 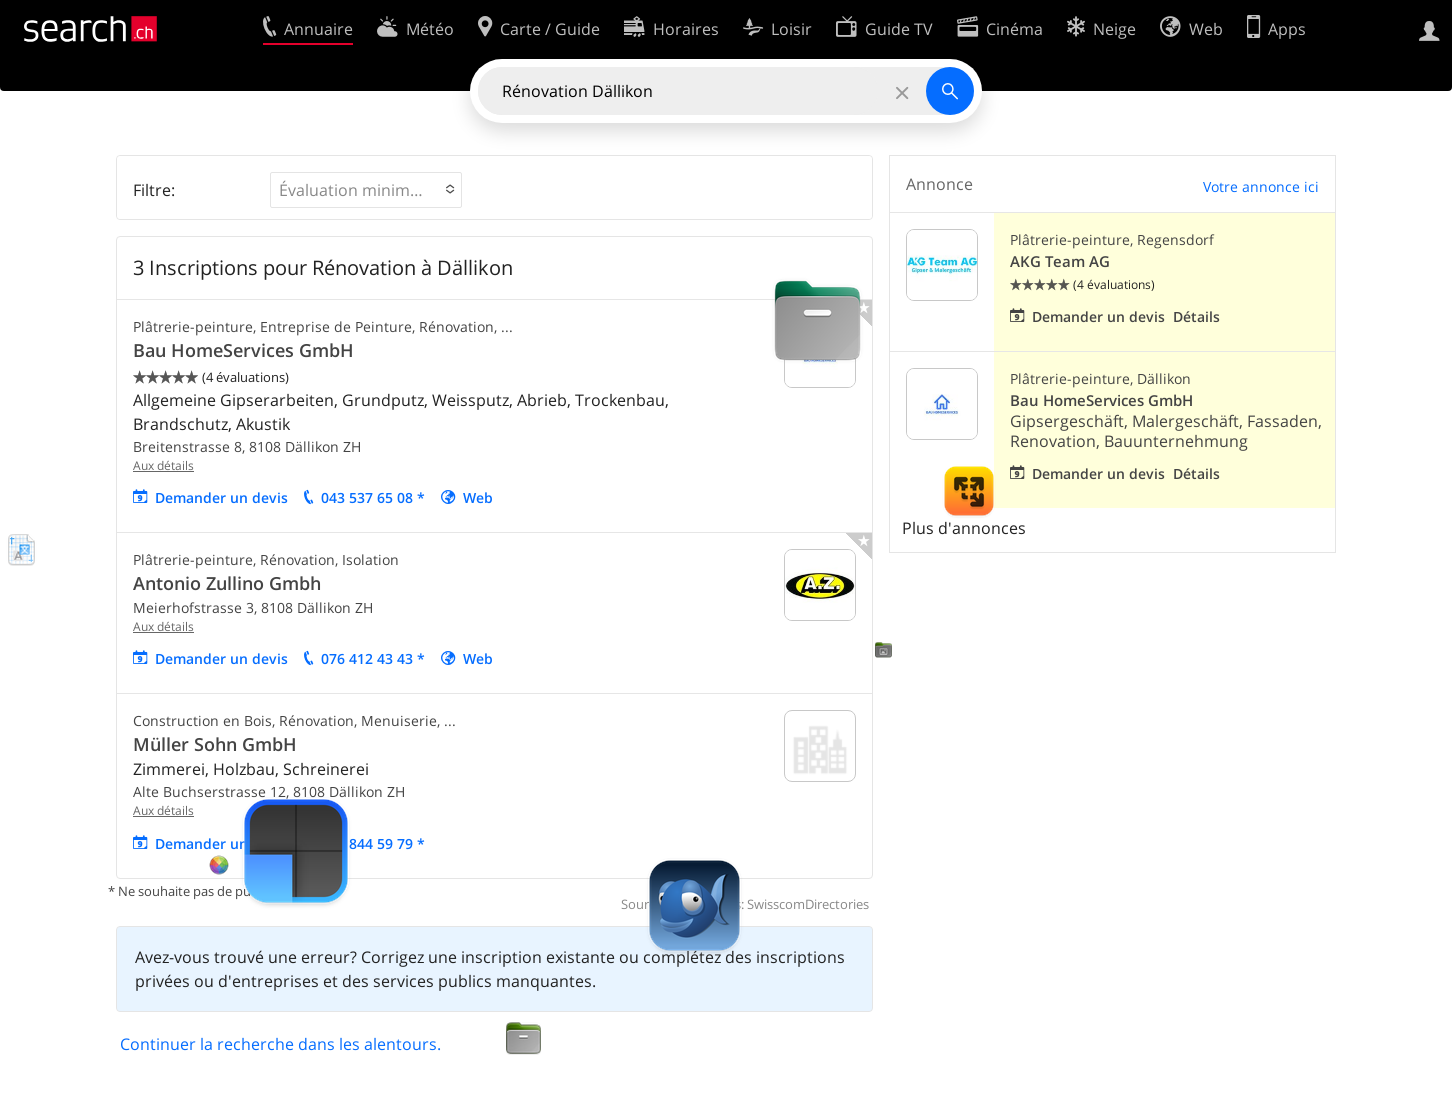 I want to click on open the file manager application, so click(x=817, y=320).